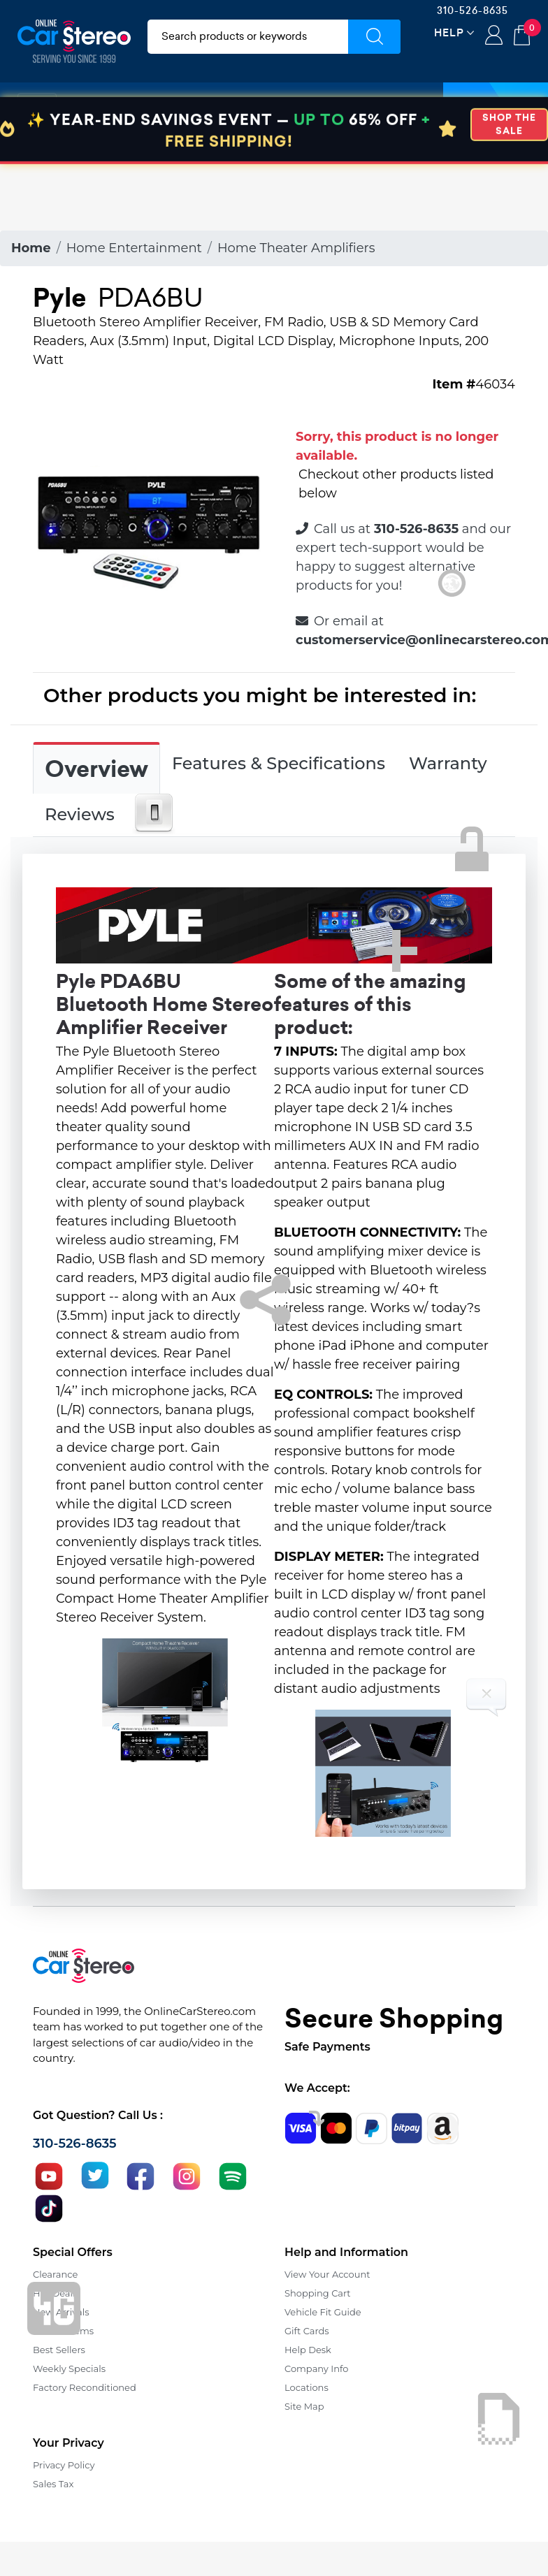  What do you see at coordinates (265, 1300) in the screenshot?
I see `share this item with others` at bounding box center [265, 1300].